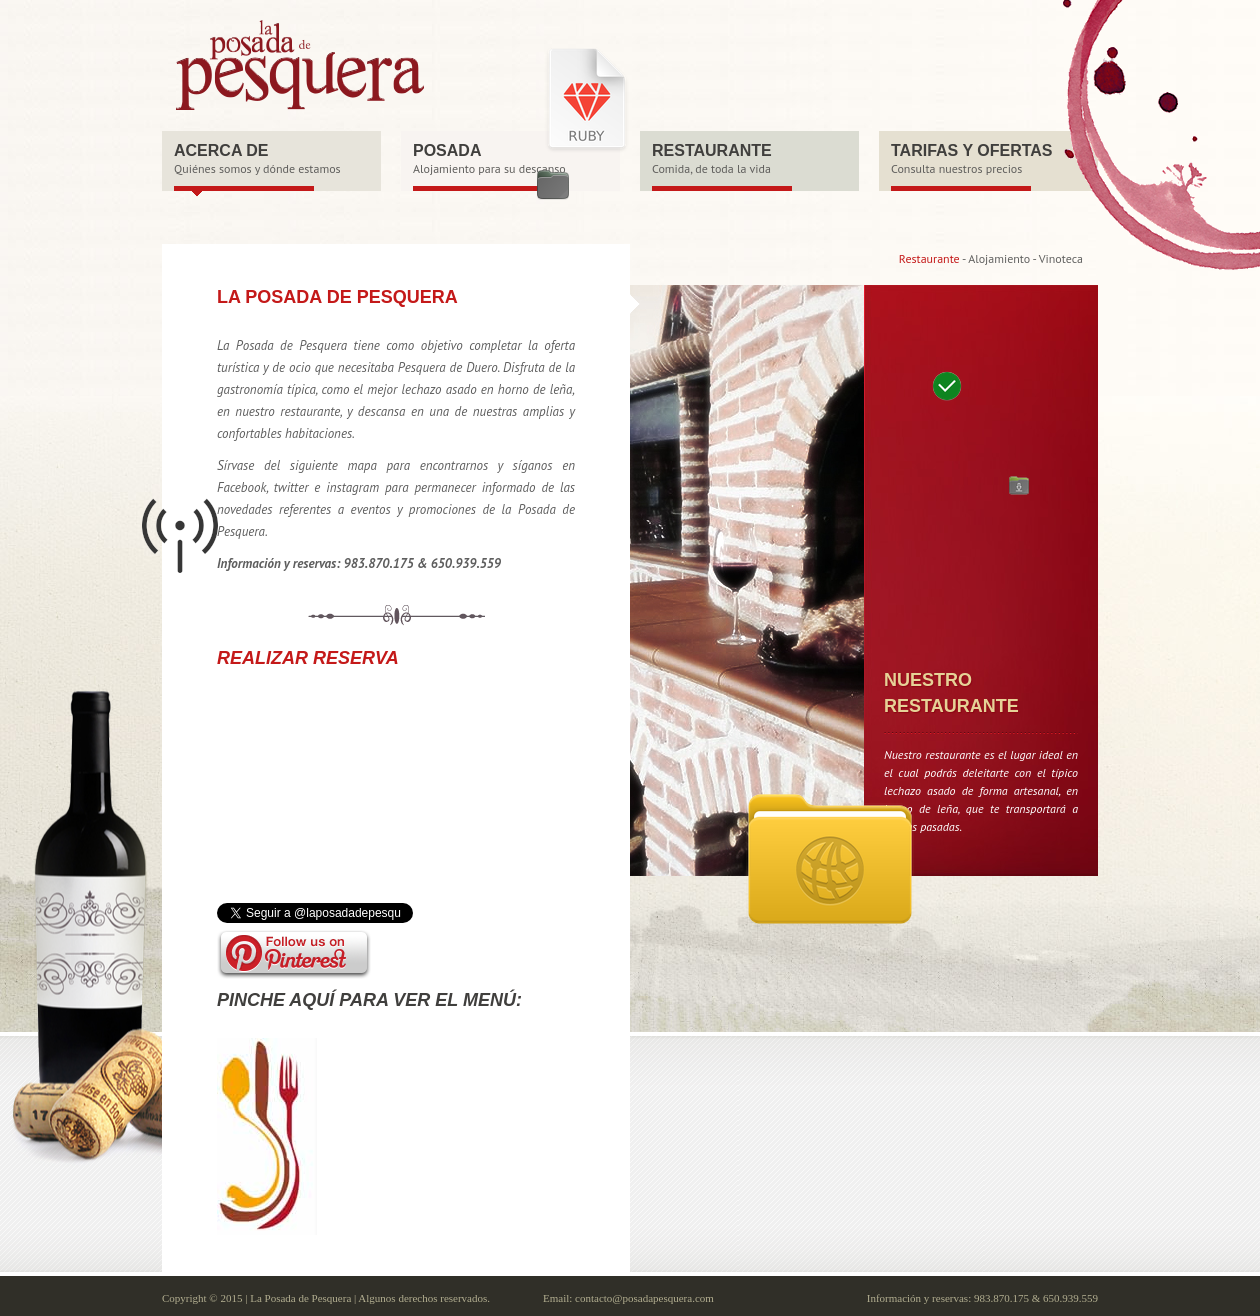 The width and height of the screenshot is (1260, 1316). I want to click on open downloads folder, so click(1019, 485).